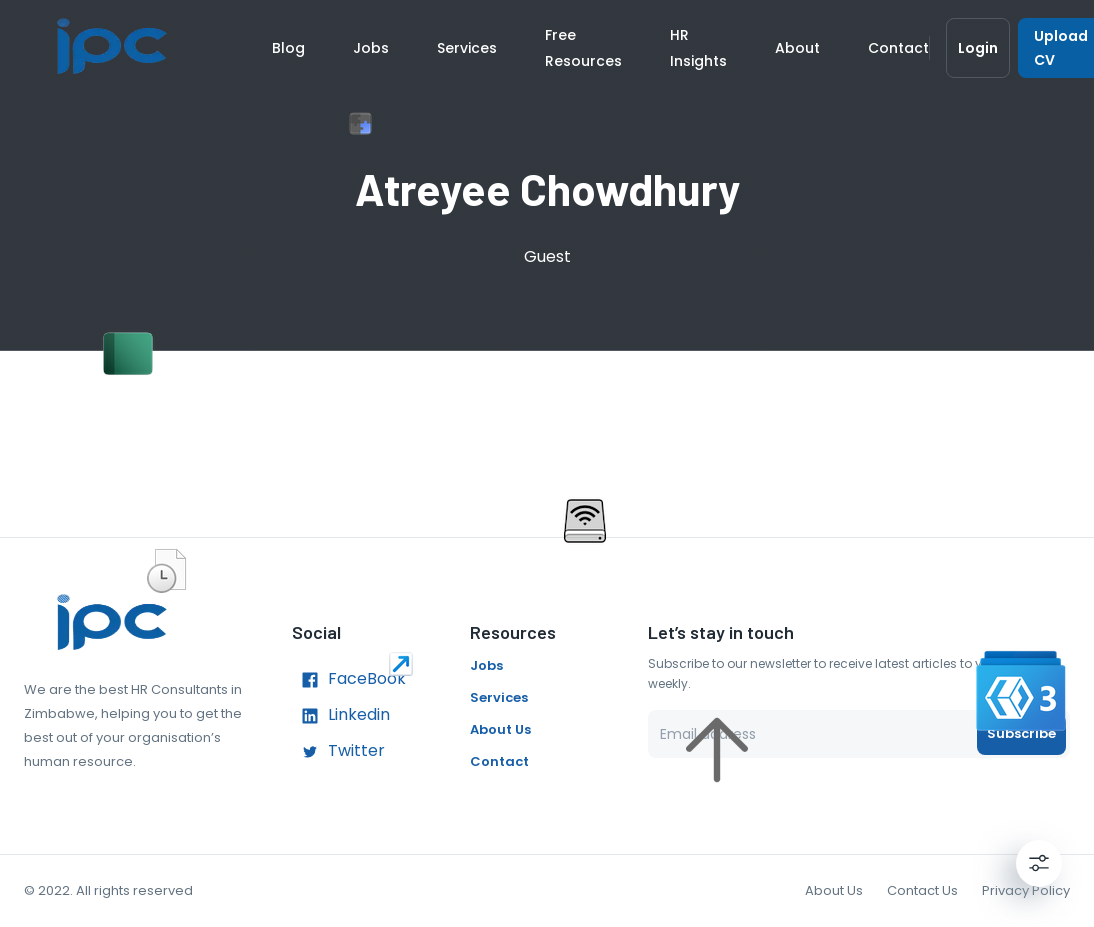  What do you see at coordinates (717, 750) in the screenshot?
I see `upload file or content` at bounding box center [717, 750].